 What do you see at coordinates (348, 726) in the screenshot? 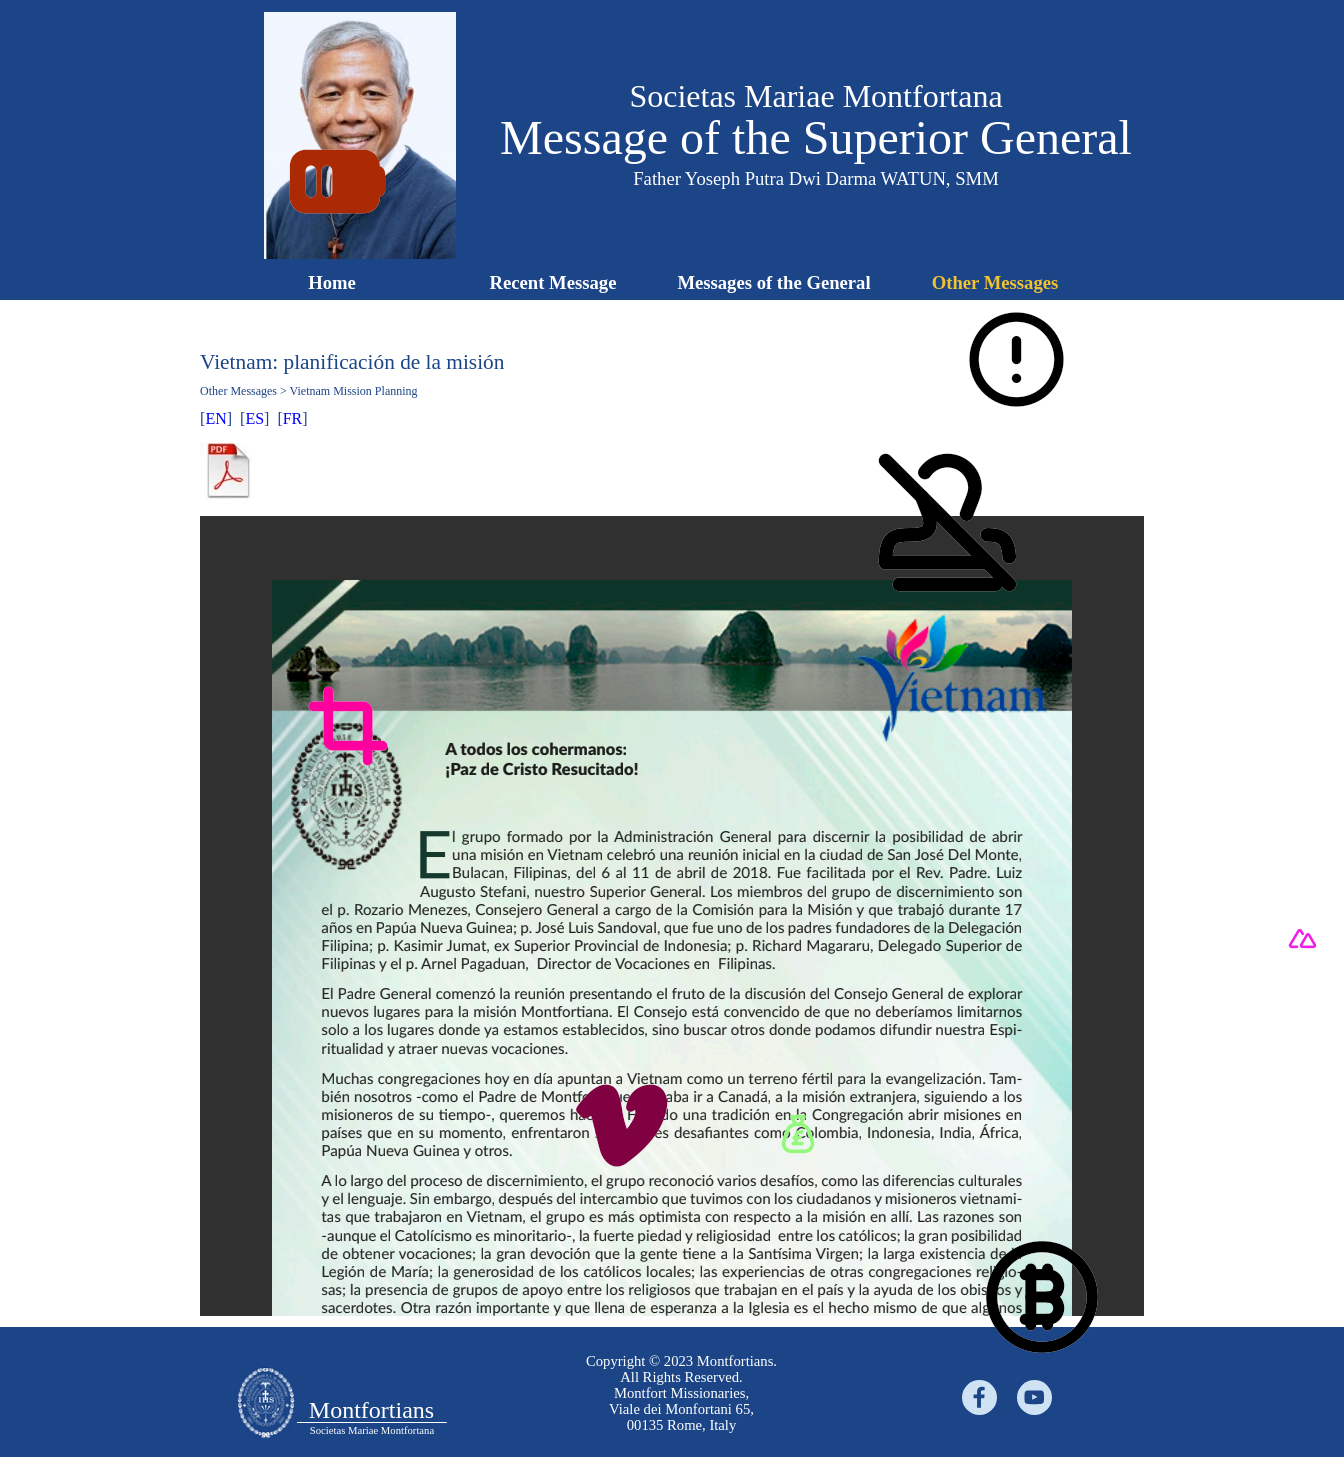
I see `crop an image or photo` at bounding box center [348, 726].